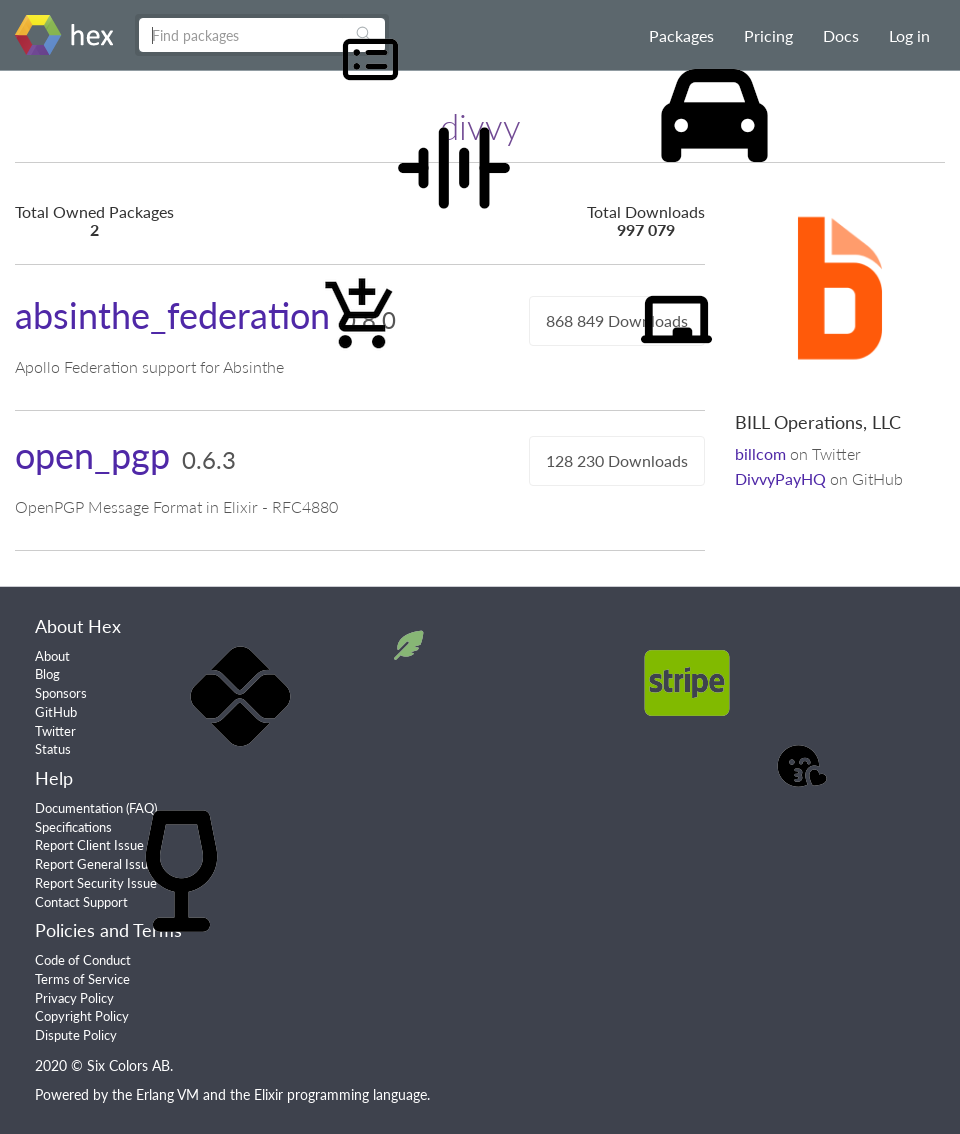 Image resolution: width=960 pixels, height=1134 pixels. What do you see at coordinates (370, 59) in the screenshot?
I see `view list details or summary` at bounding box center [370, 59].